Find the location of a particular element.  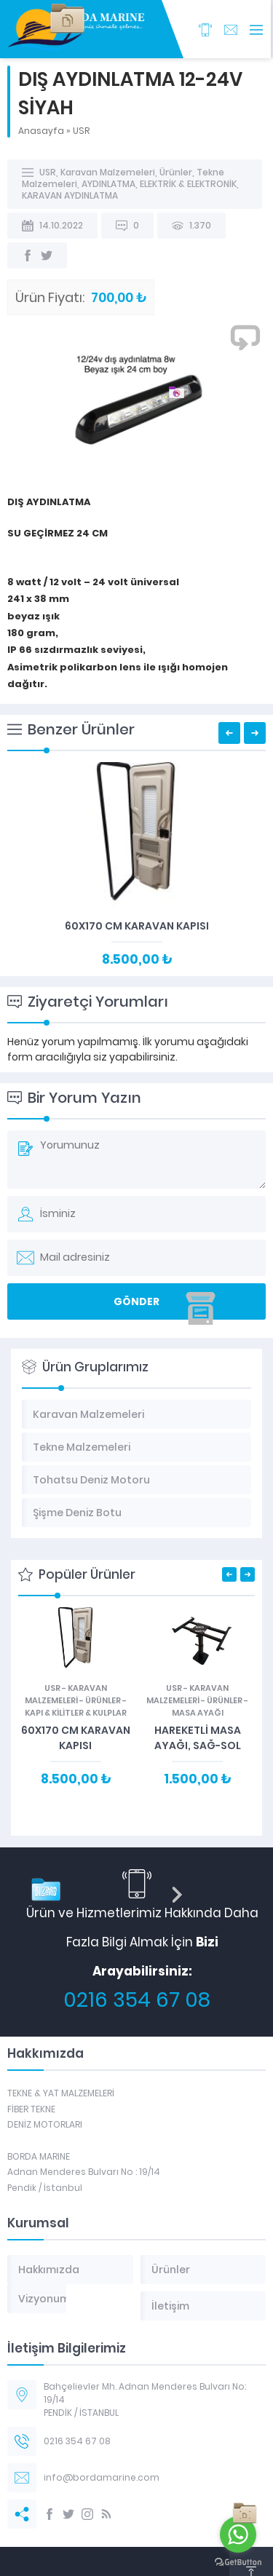

go to next item or page is located at coordinates (178, 1895).